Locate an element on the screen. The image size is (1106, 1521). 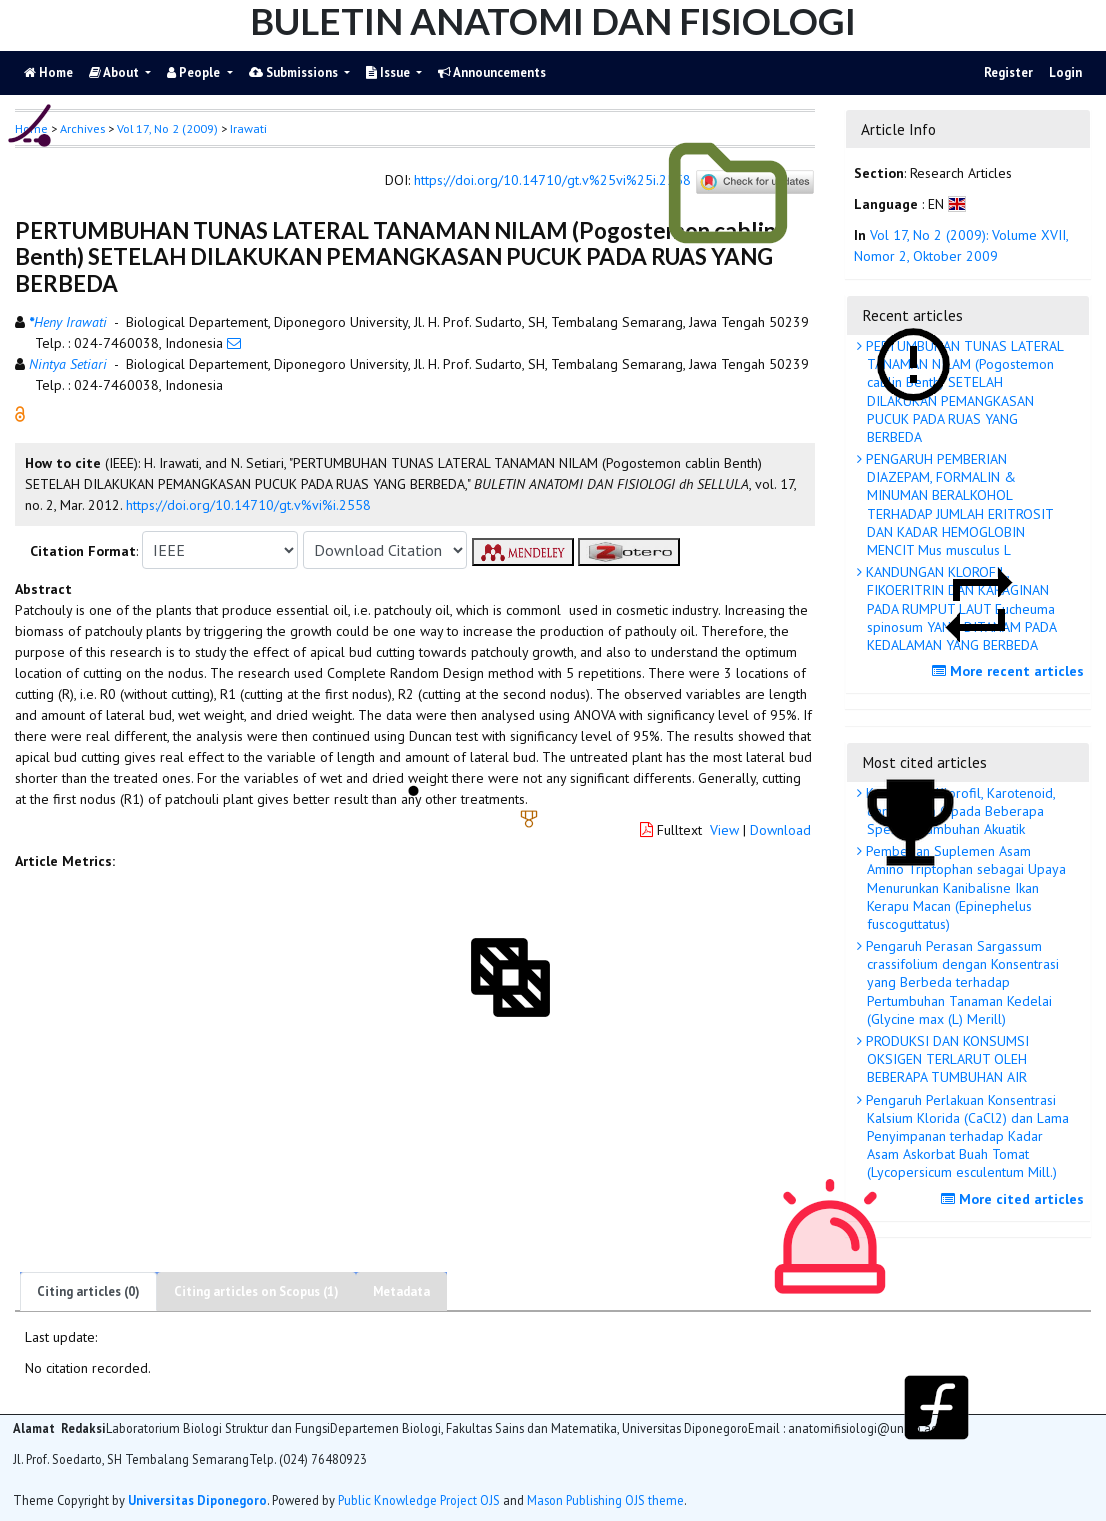
open folder to view files is located at coordinates (728, 196).